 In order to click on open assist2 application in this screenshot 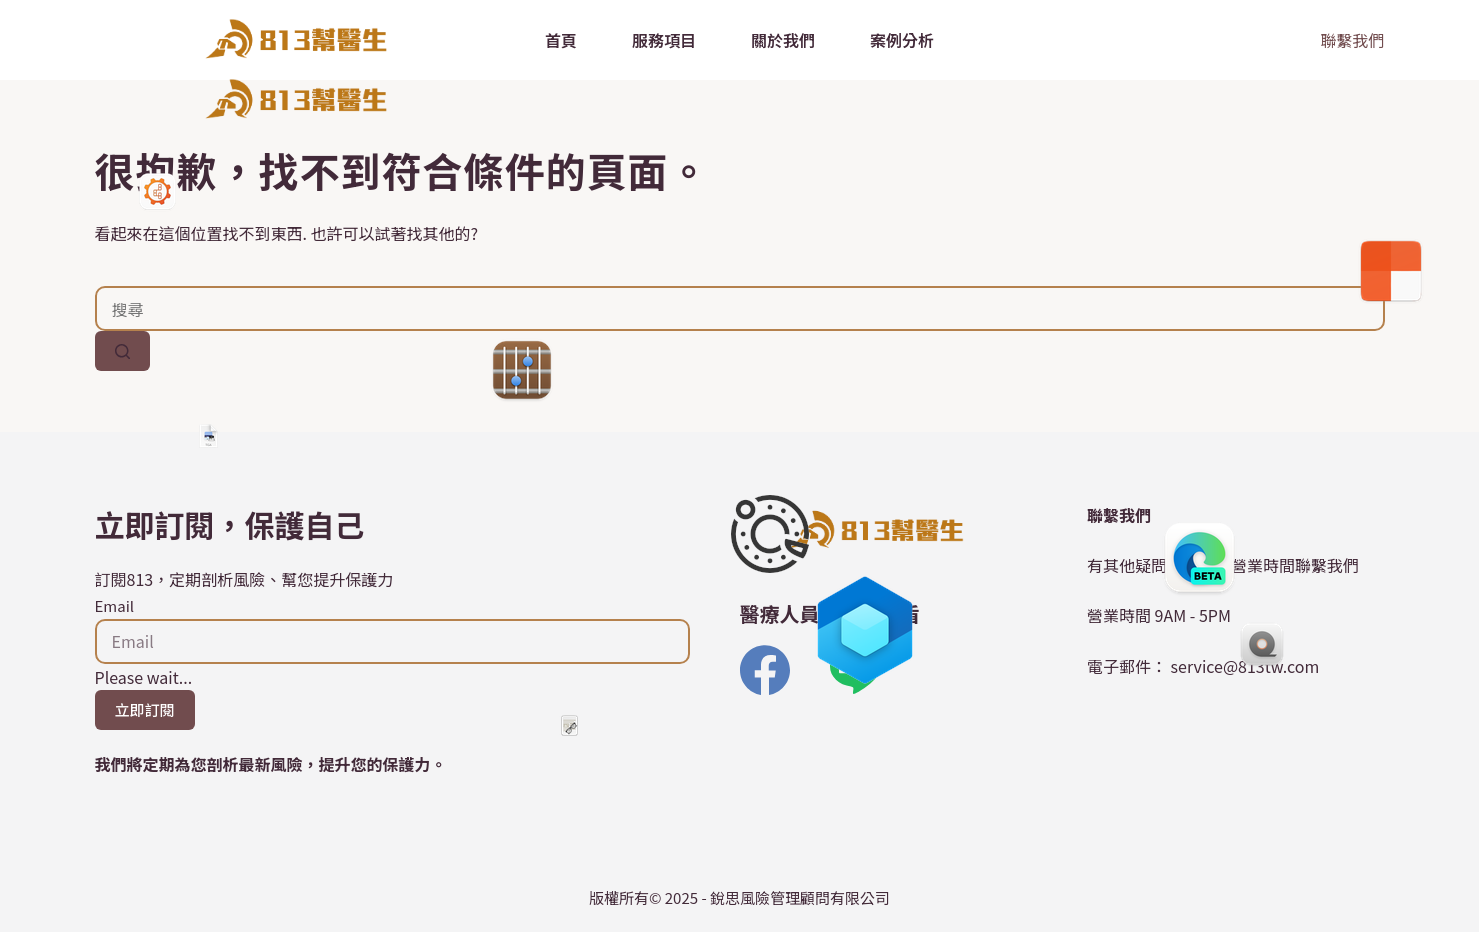, I will do `click(865, 630)`.